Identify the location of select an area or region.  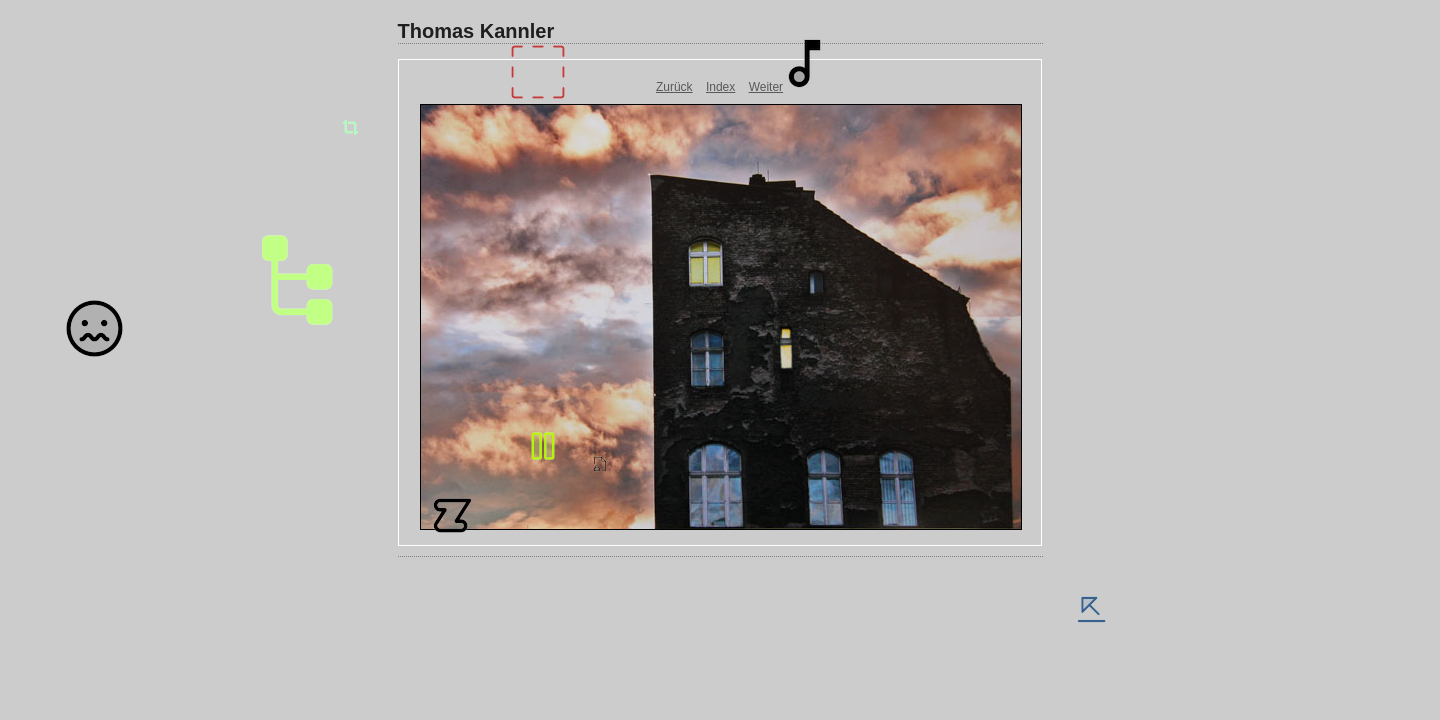
(538, 72).